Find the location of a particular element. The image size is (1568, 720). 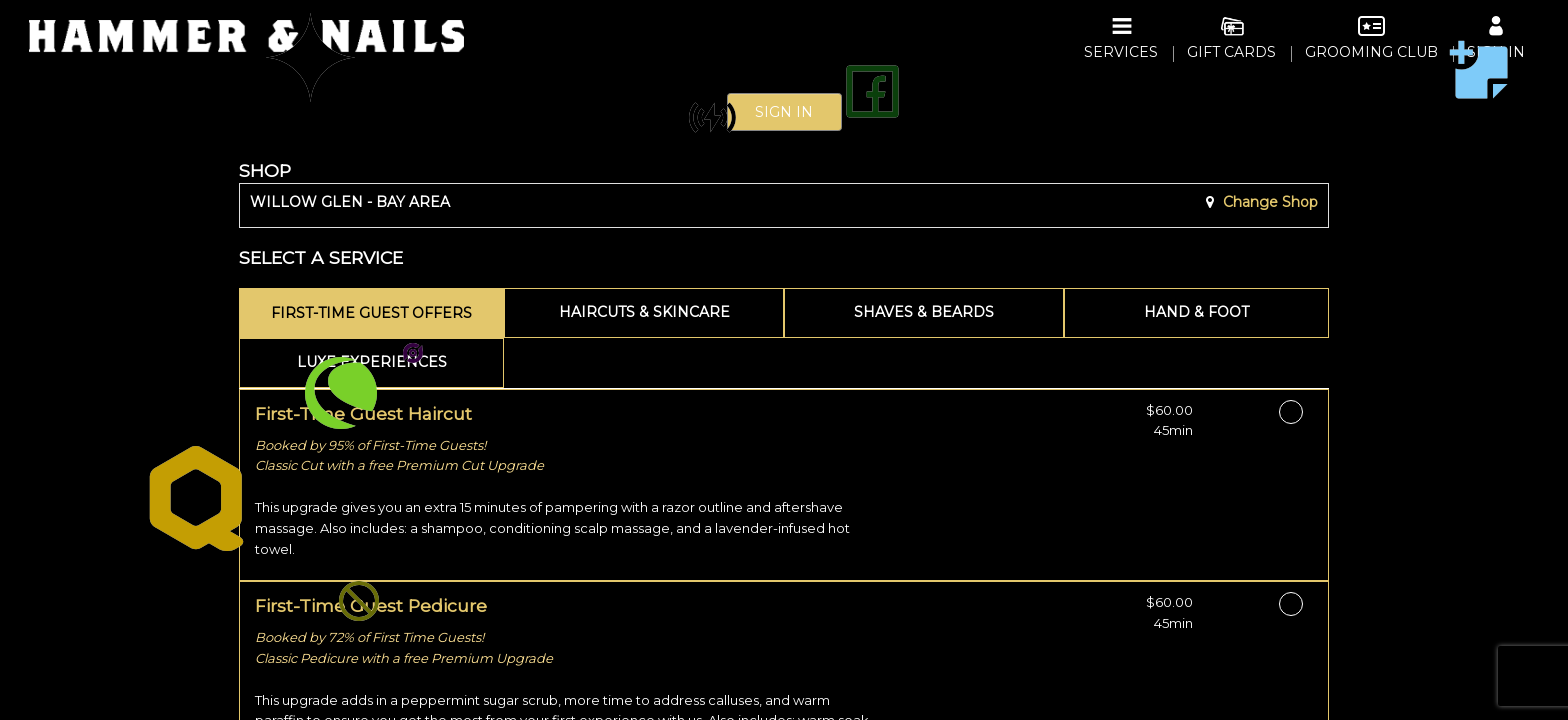

indicates a blocked or restricted action is located at coordinates (359, 601).